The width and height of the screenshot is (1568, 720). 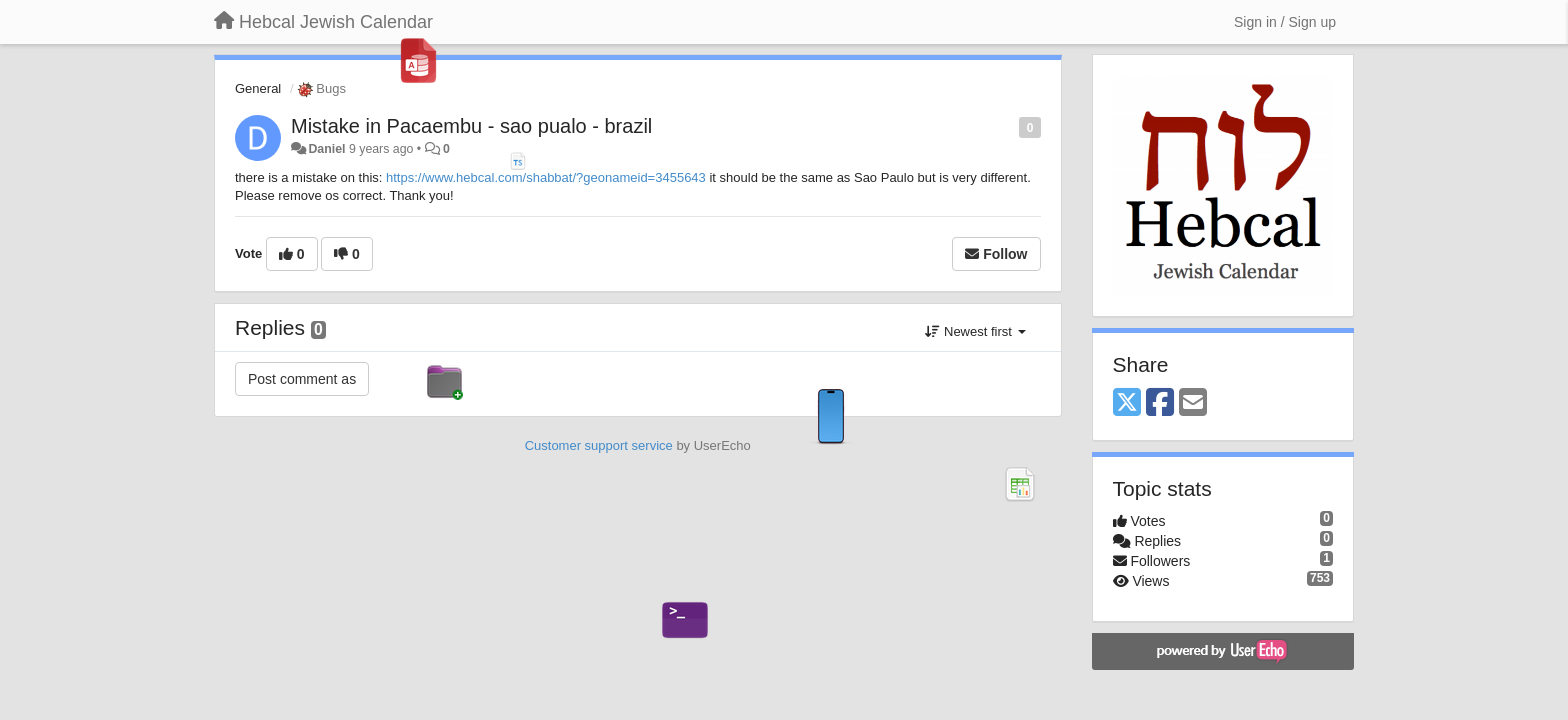 I want to click on open terminal with root/administrator privileges, so click(x=685, y=620).